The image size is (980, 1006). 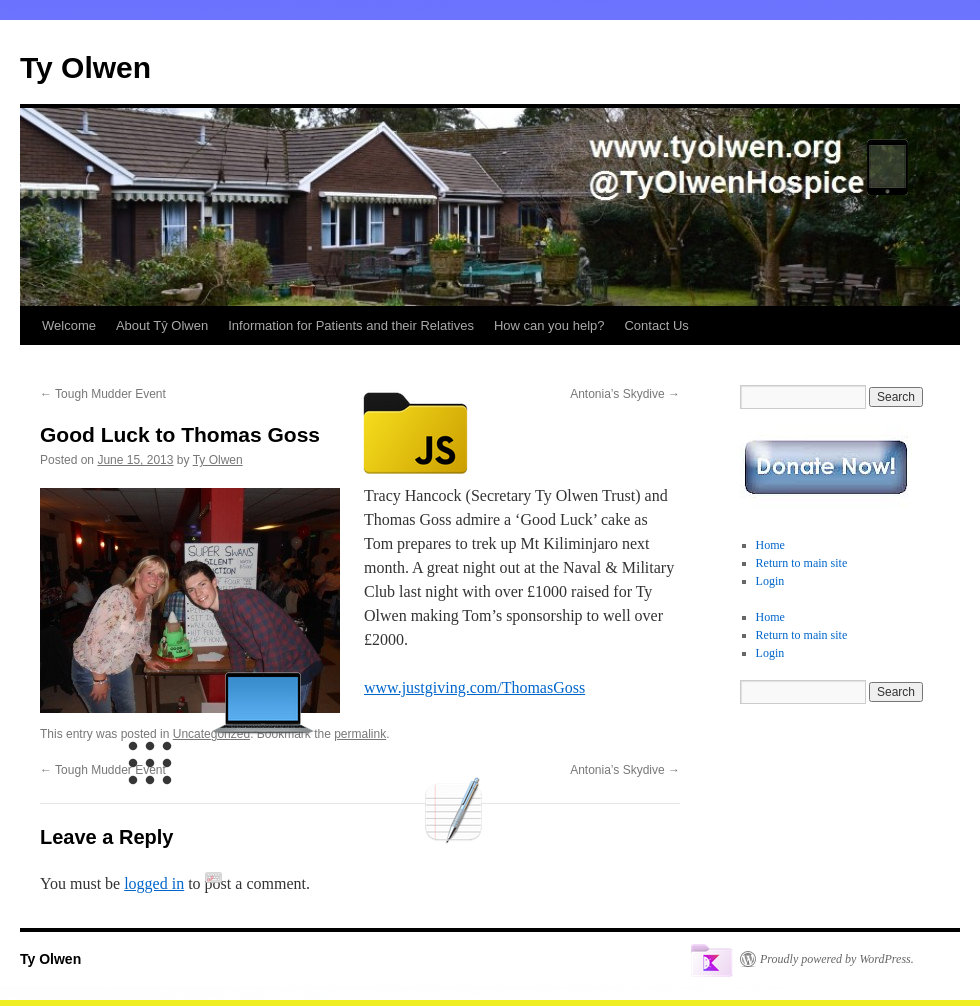 I want to click on open TextEdit to create or edit documents, so click(x=453, y=811).